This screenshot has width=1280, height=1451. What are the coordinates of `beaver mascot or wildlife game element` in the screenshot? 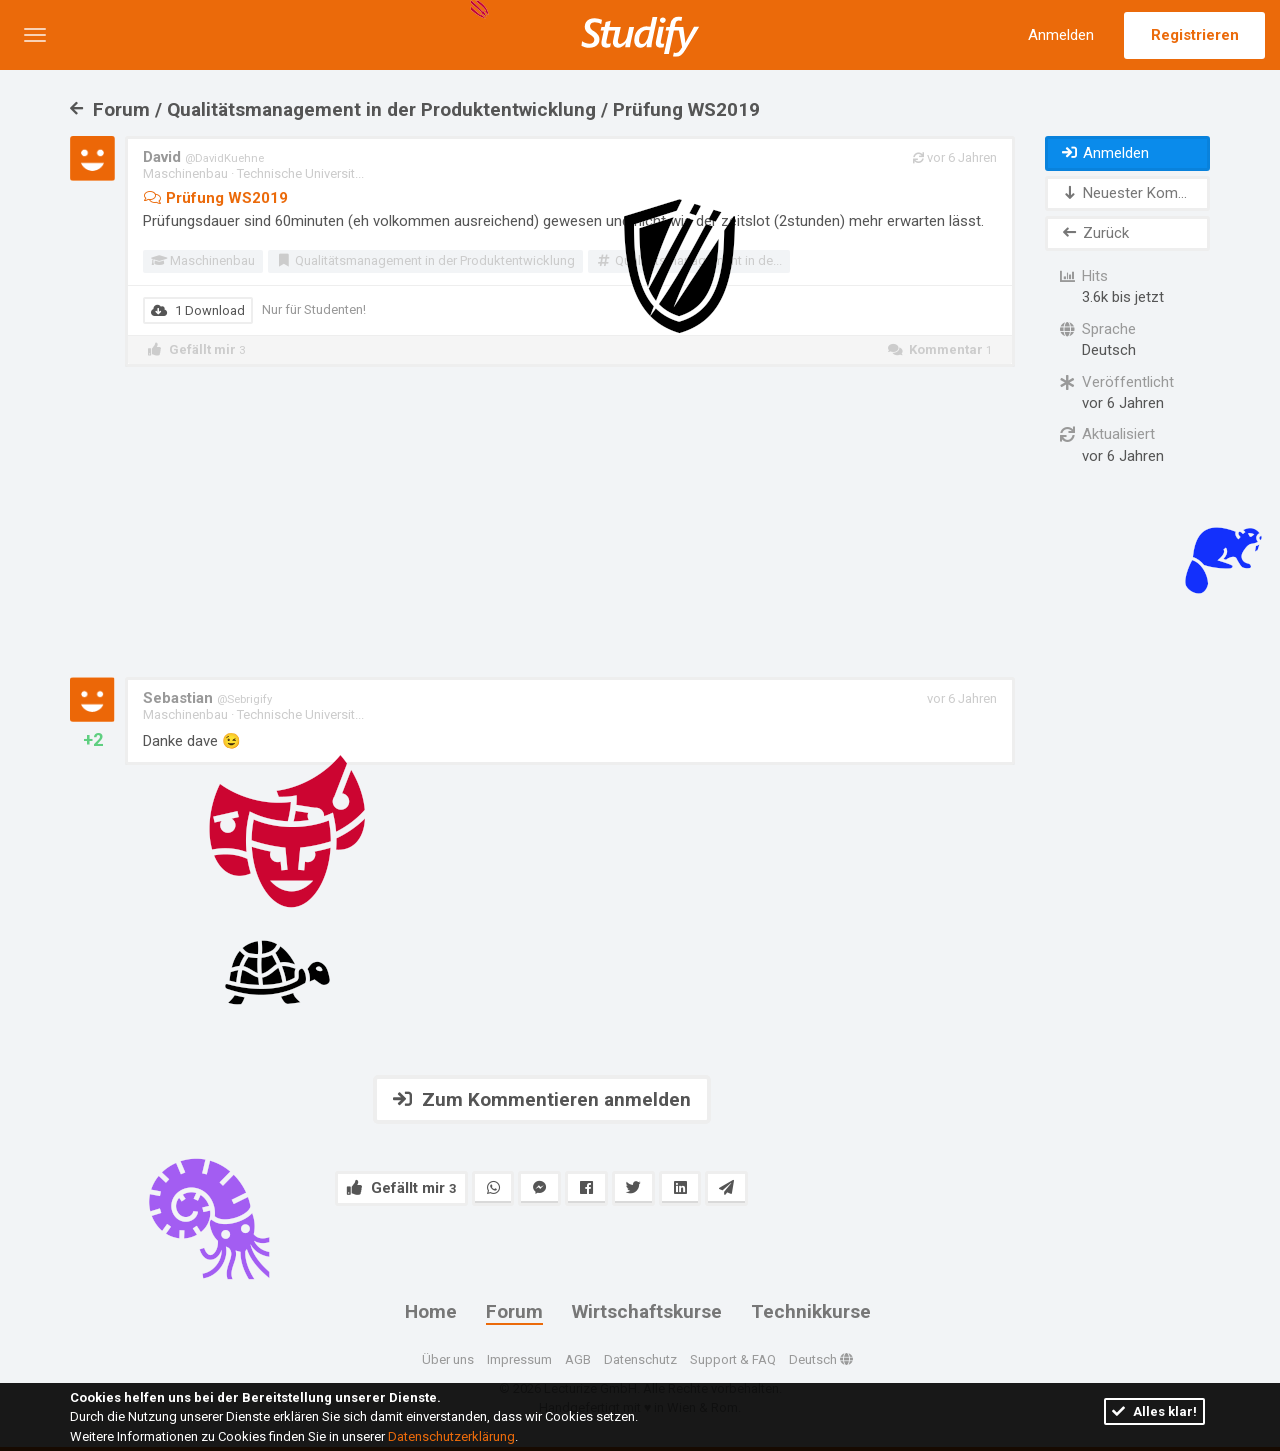 It's located at (1223, 560).